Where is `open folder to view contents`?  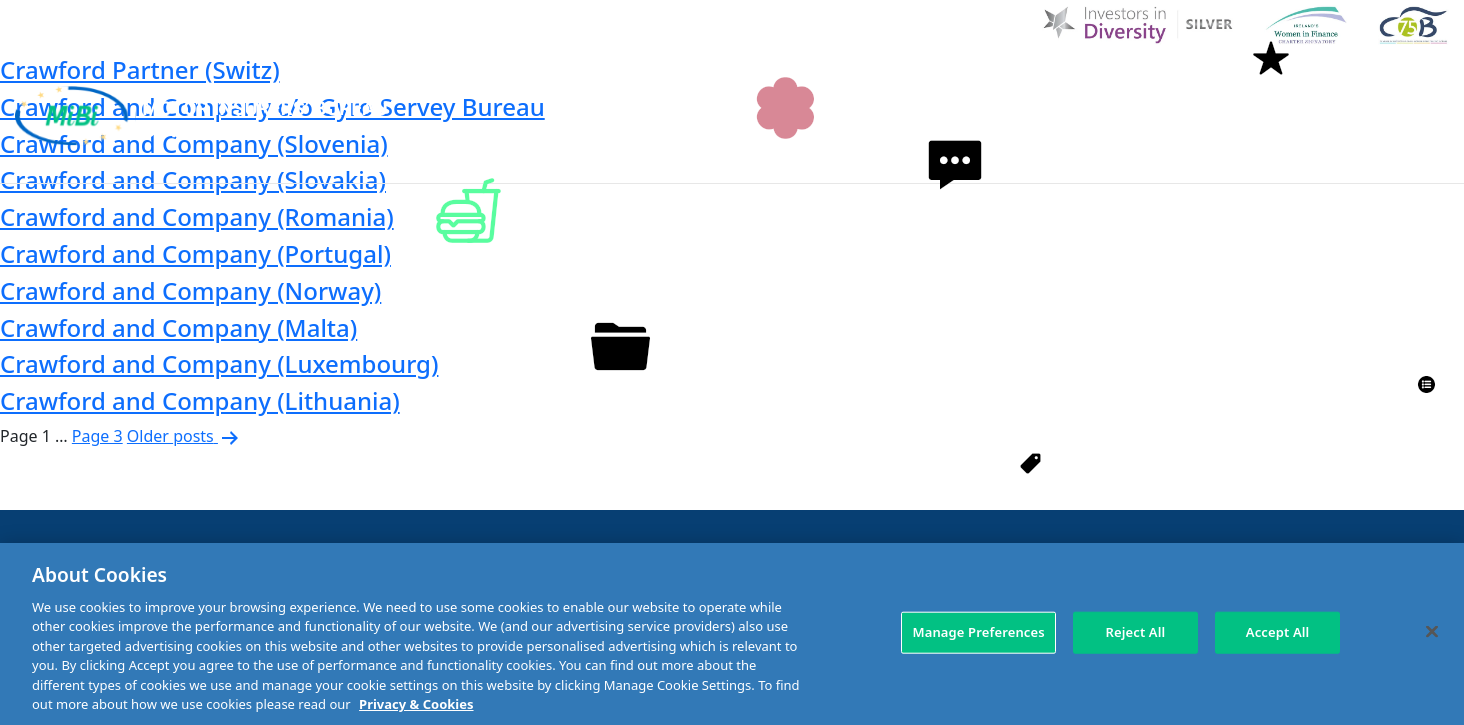
open folder to view contents is located at coordinates (620, 346).